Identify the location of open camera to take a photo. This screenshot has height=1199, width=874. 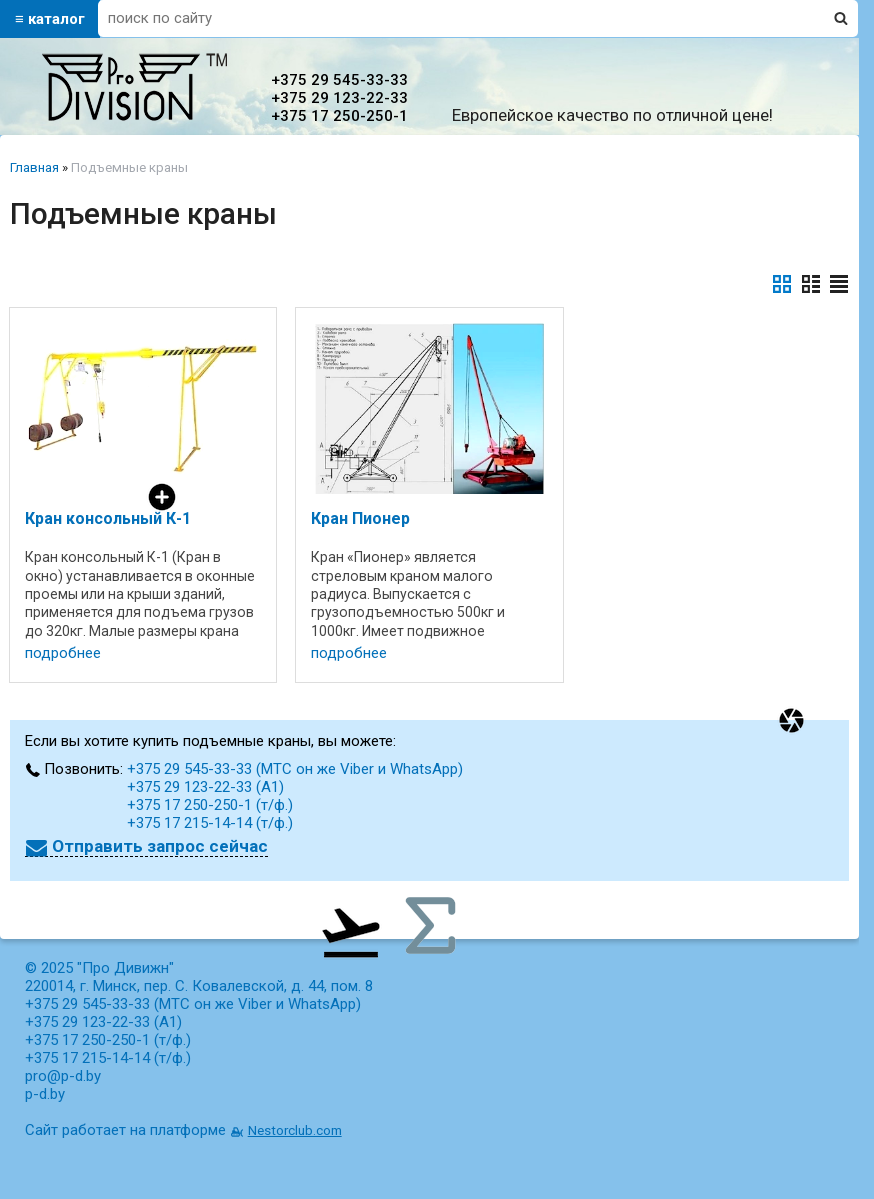
(791, 720).